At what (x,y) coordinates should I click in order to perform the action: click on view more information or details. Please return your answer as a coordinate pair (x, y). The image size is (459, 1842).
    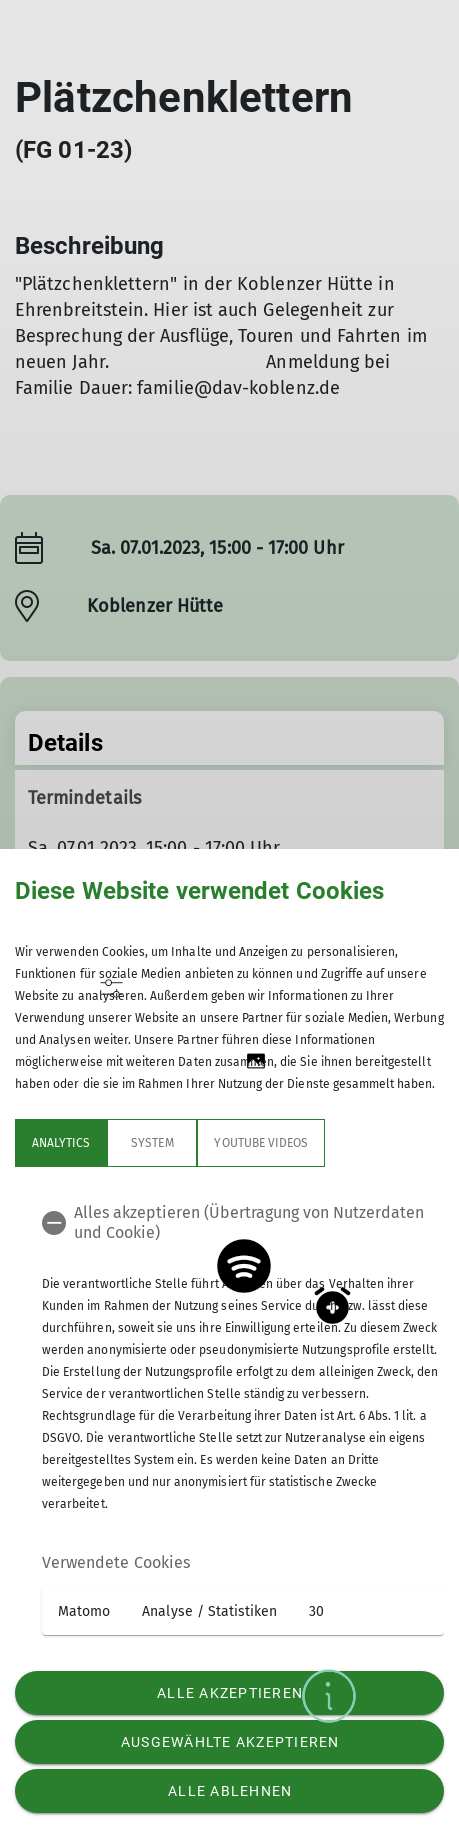
    Looking at the image, I should click on (329, 1696).